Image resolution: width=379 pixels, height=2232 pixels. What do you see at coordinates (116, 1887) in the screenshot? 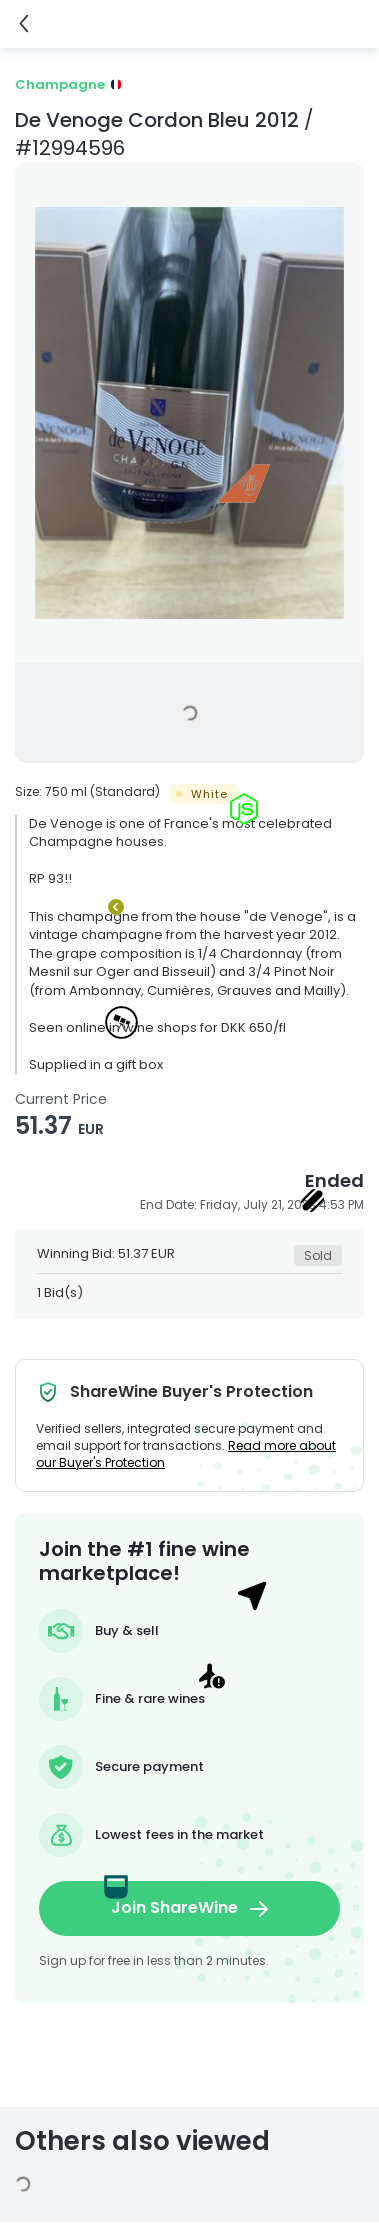
I see `access bar or drinks menu` at bounding box center [116, 1887].